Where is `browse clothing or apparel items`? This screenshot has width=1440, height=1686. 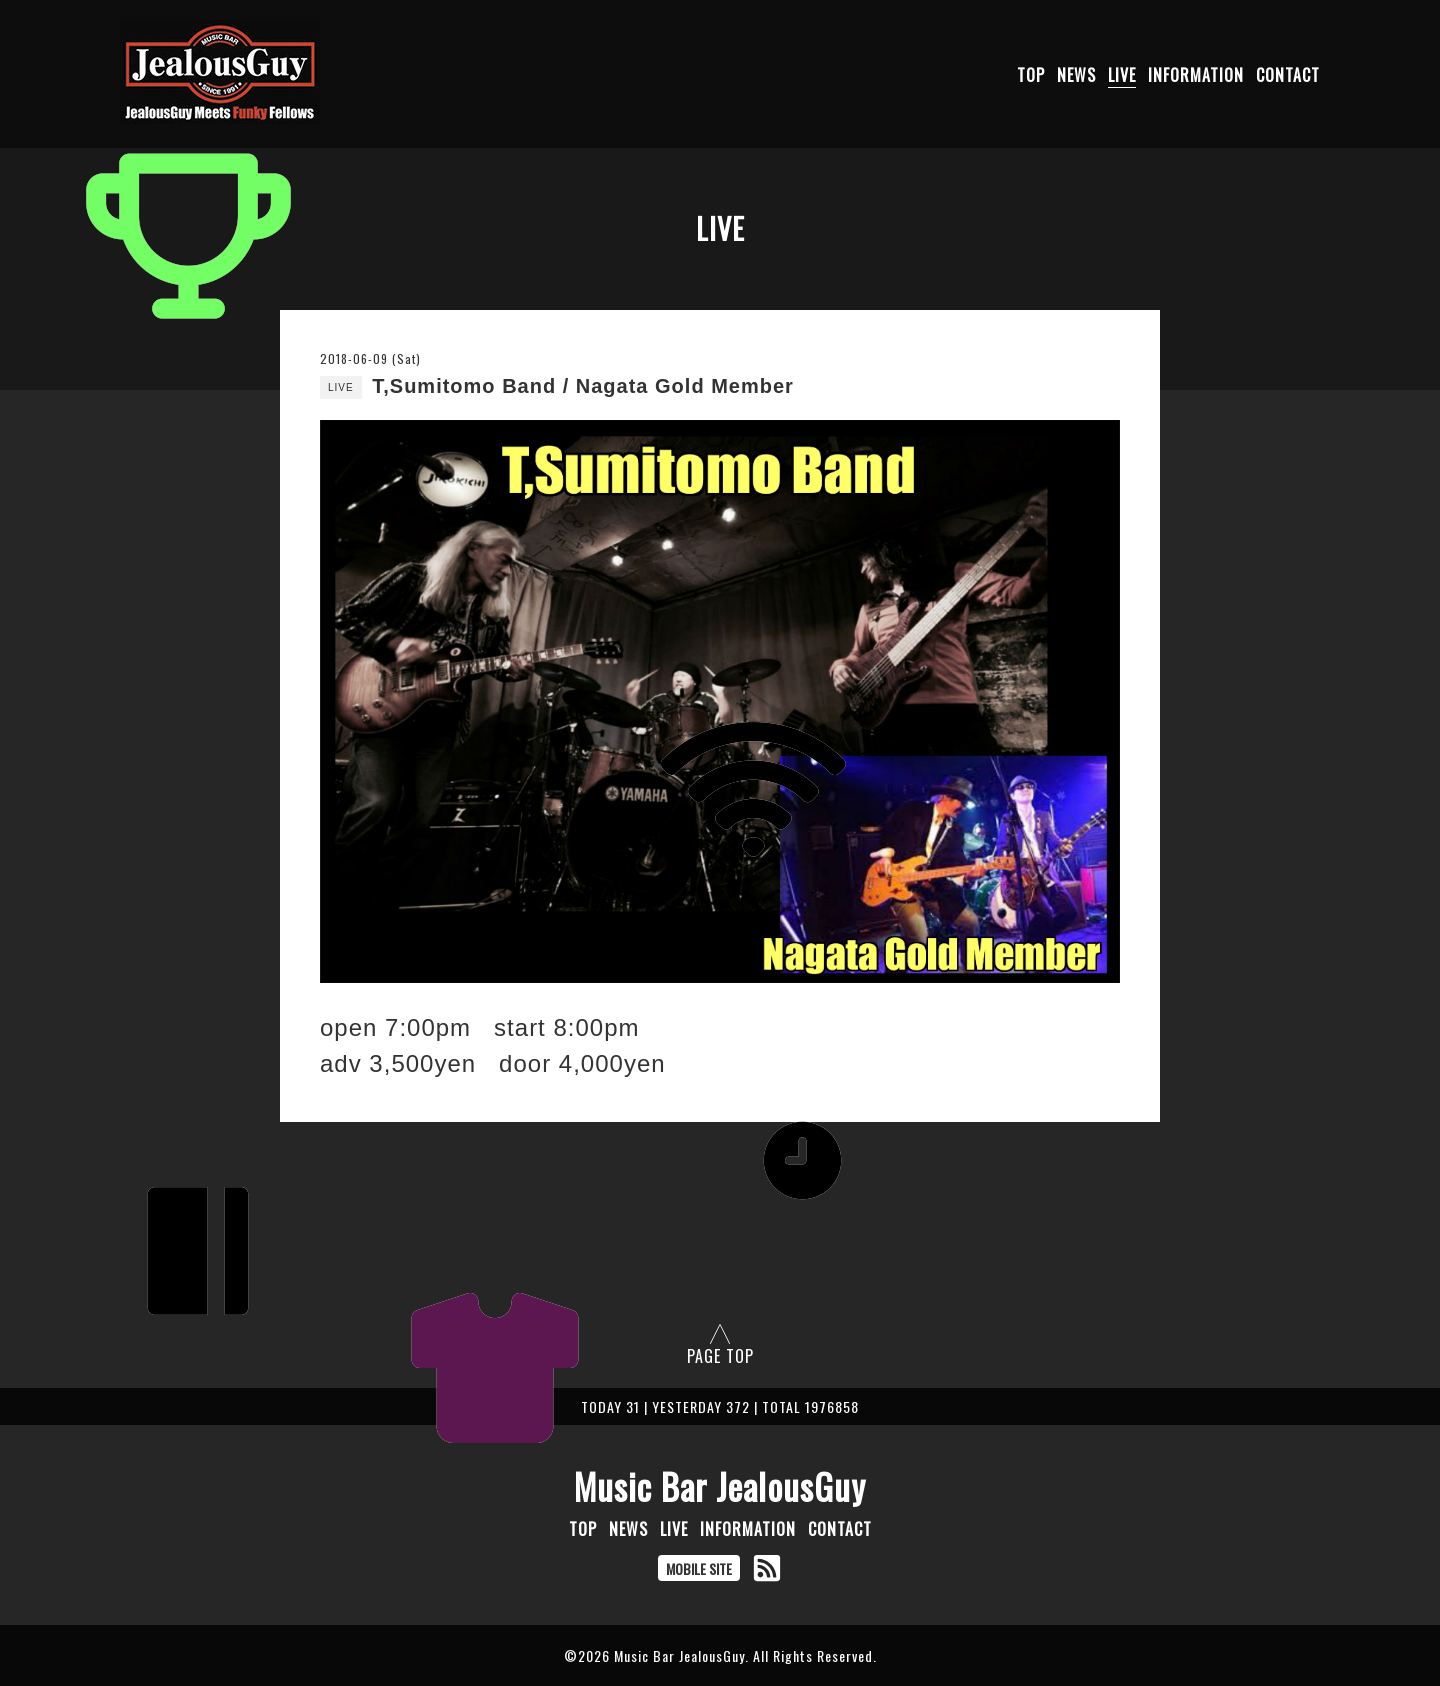
browse clothing or apparel items is located at coordinates (495, 1368).